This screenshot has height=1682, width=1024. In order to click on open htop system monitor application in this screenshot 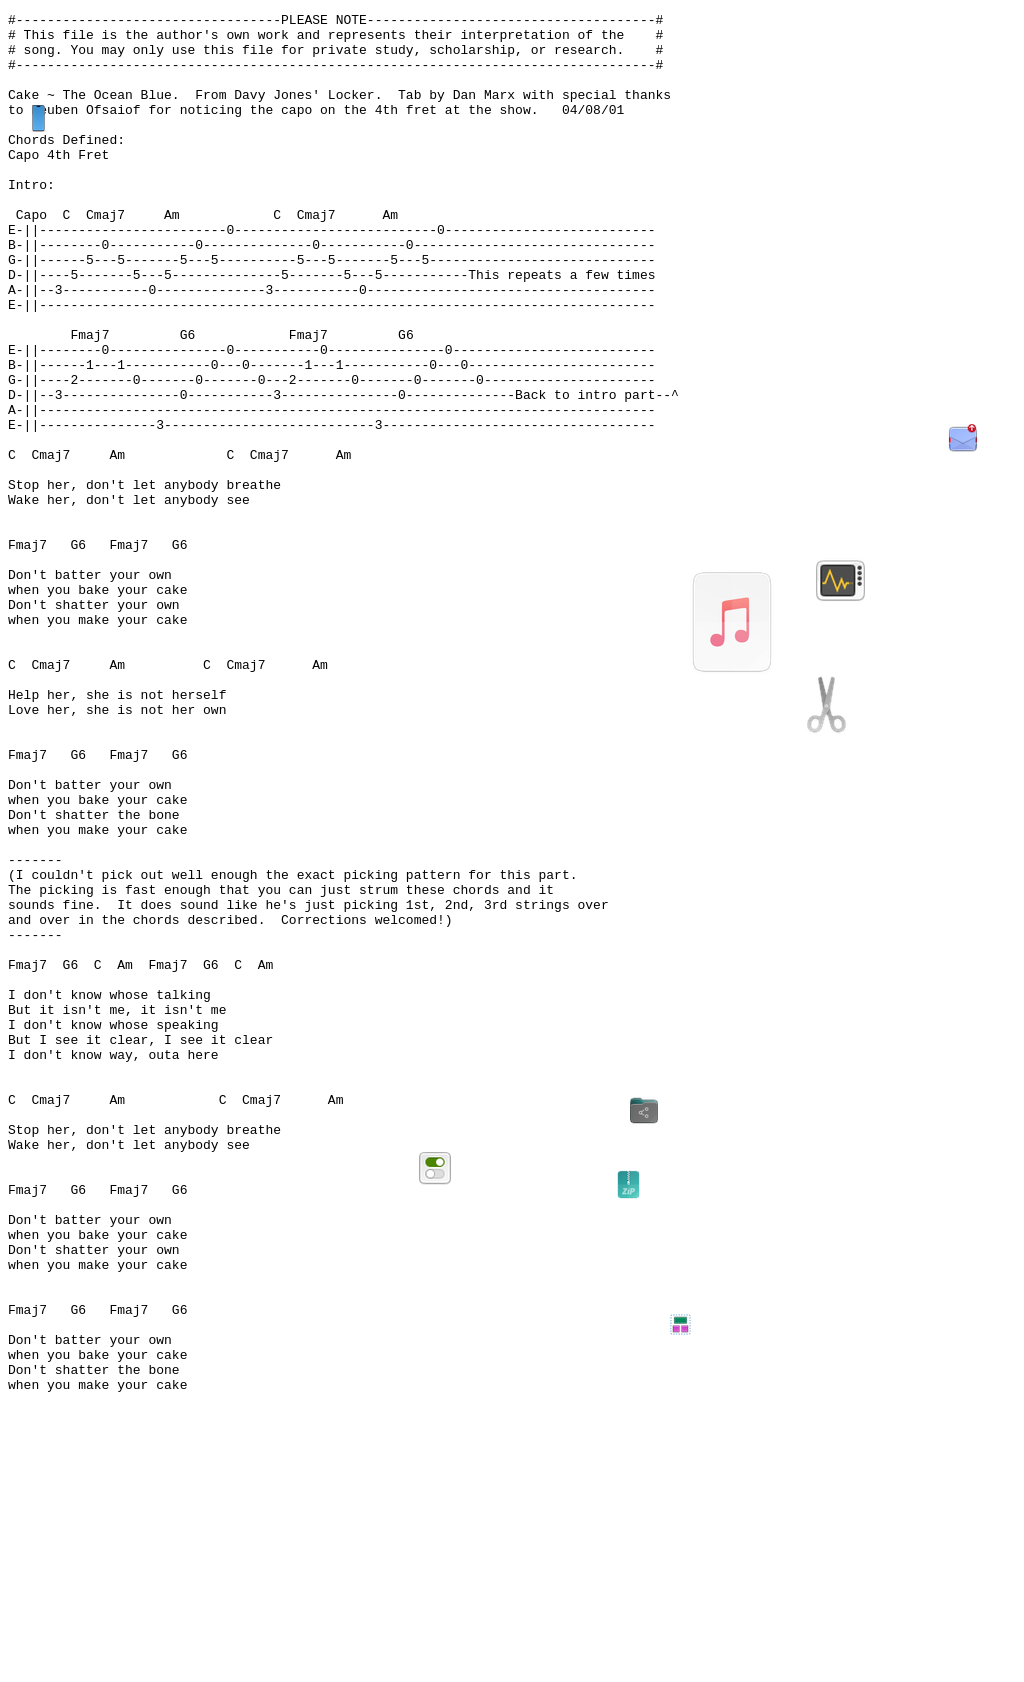, I will do `click(840, 580)`.